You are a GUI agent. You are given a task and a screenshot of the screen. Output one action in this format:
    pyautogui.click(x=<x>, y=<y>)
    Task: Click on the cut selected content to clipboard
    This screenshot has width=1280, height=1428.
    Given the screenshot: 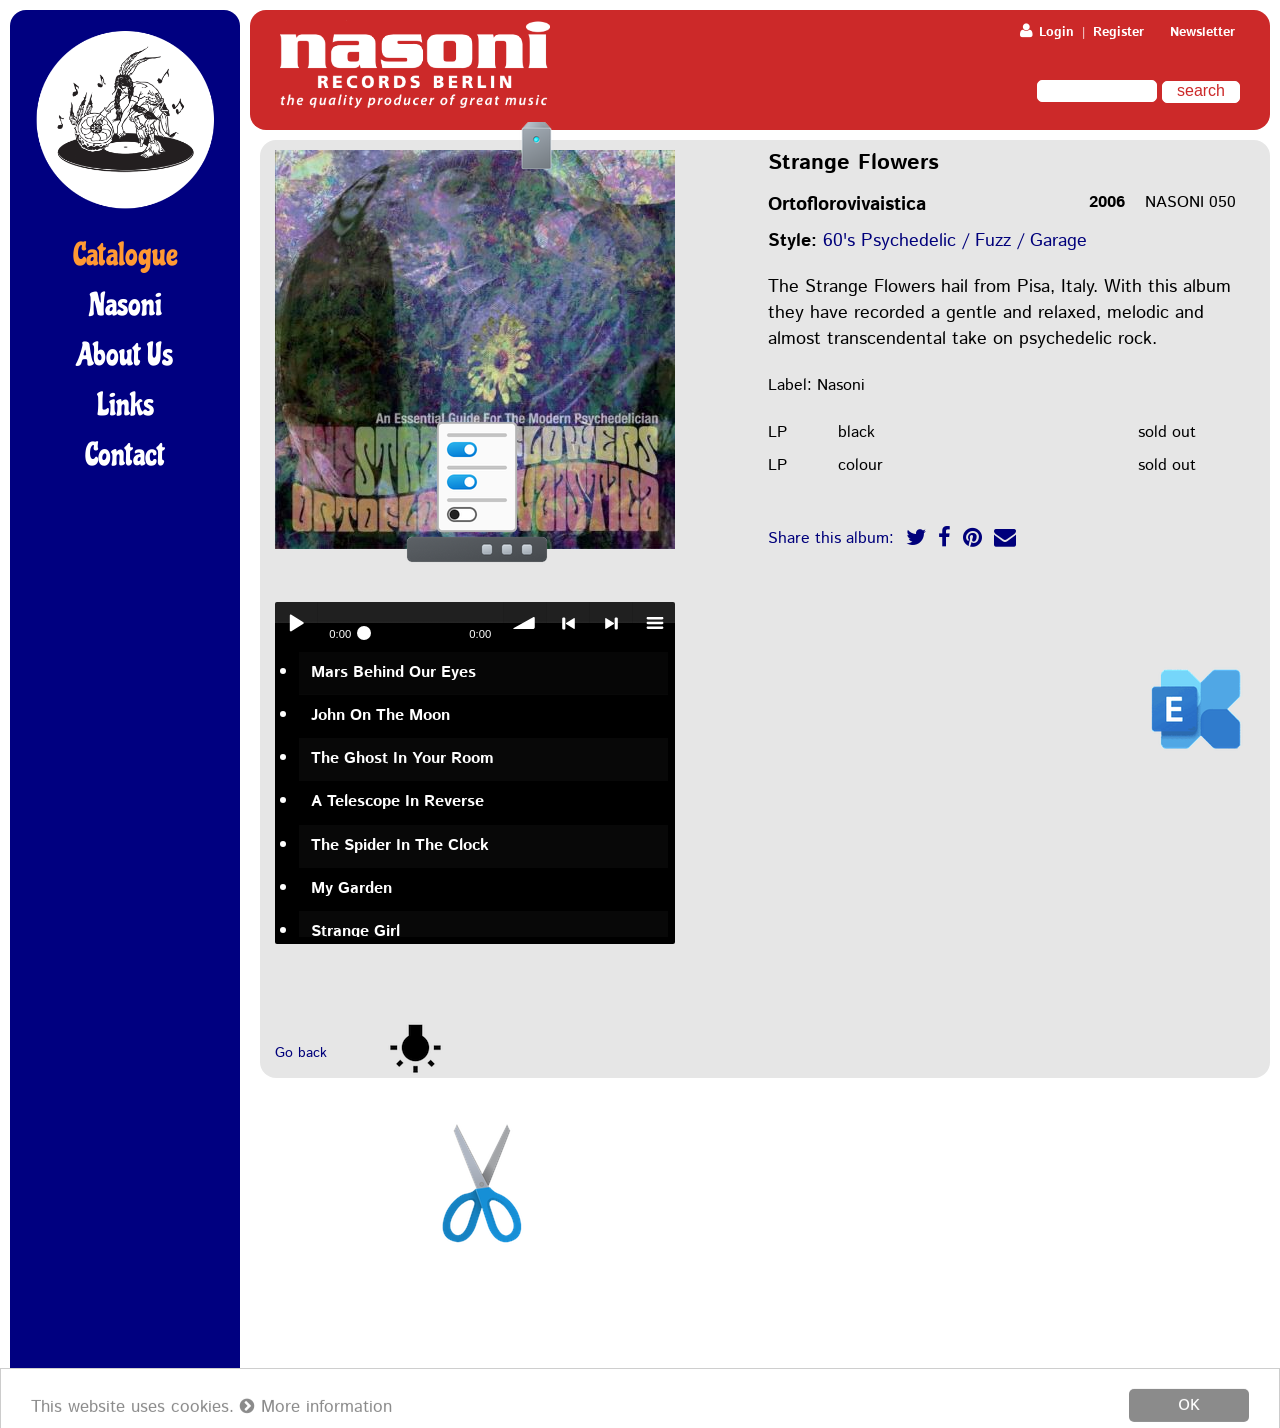 What is the action you would take?
    pyautogui.click(x=483, y=1183)
    